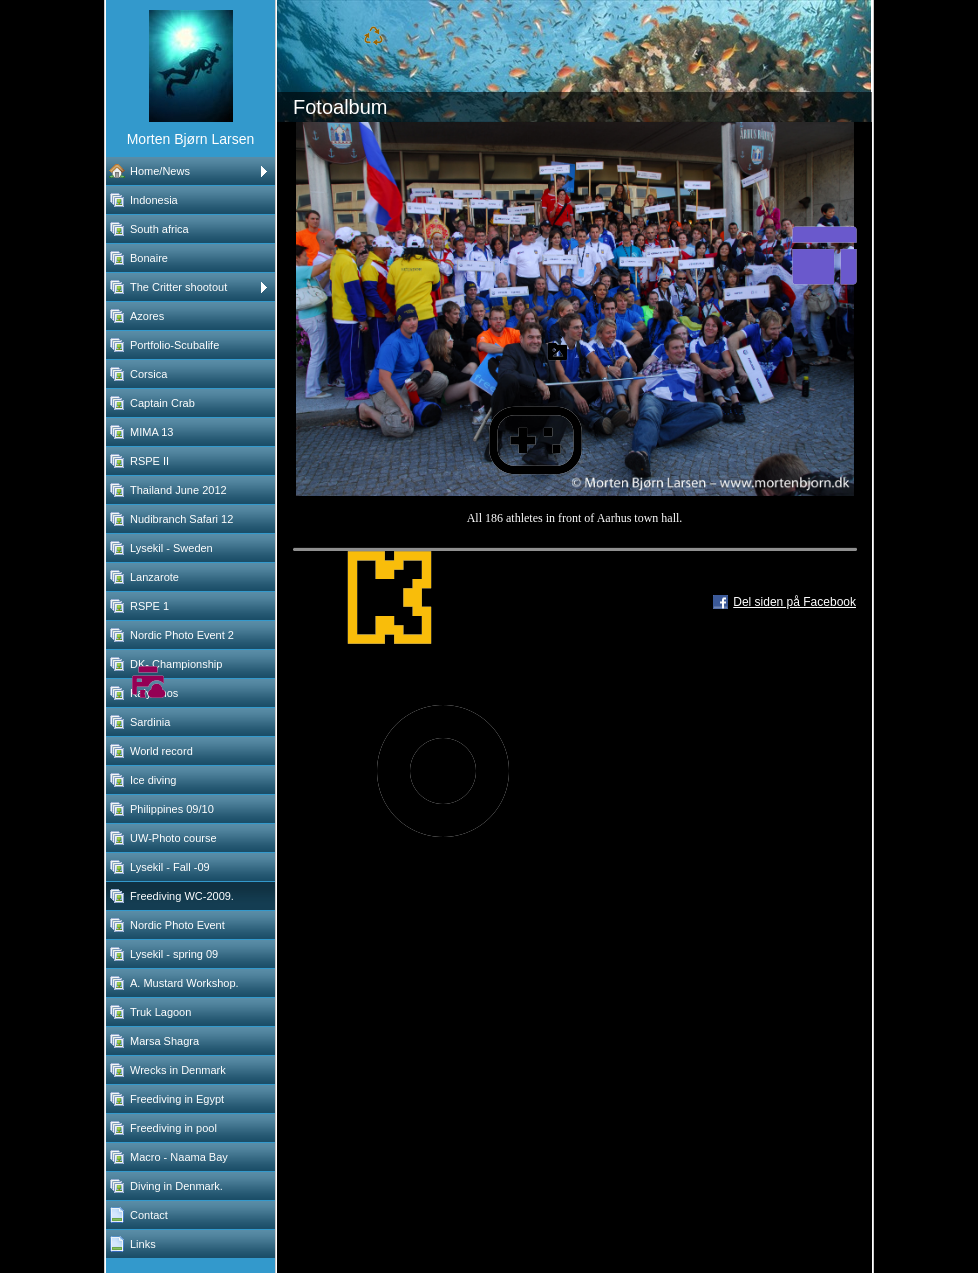  I want to click on open gaming or games section, so click(535, 440).